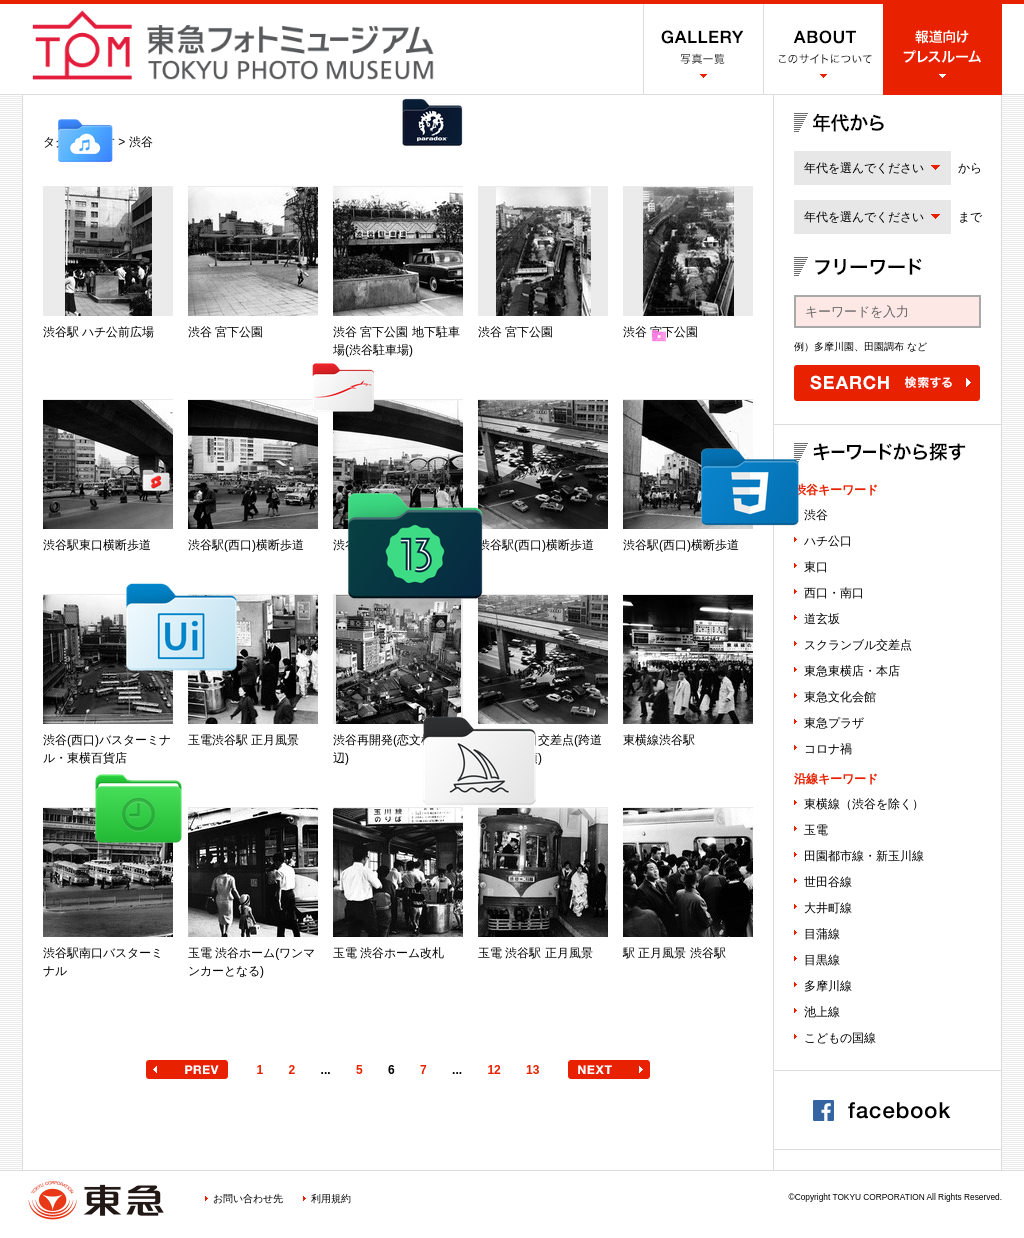 Image resolution: width=1024 pixels, height=1238 pixels. Describe the element at coordinates (414, 549) in the screenshot. I see `folder containing android 13 related files` at that location.